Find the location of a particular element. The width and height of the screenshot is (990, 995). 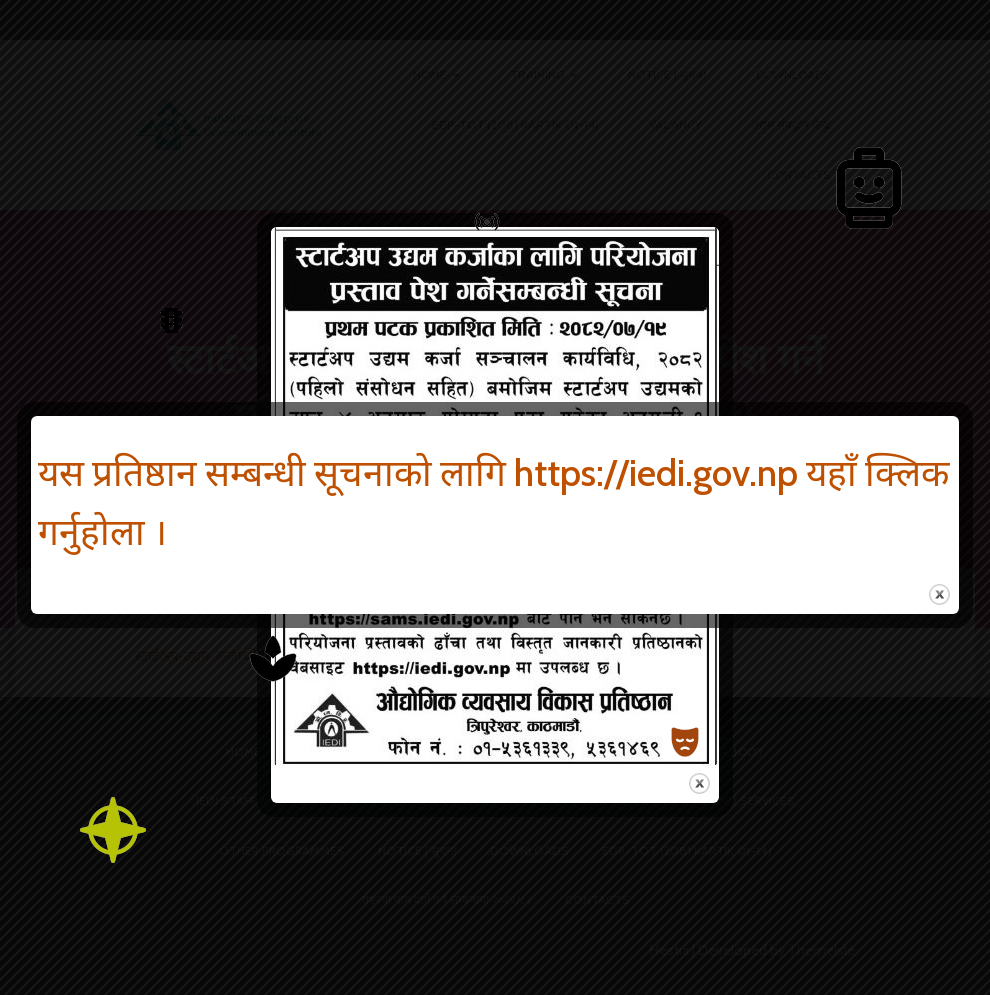

lego or block-style avatar icon is located at coordinates (869, 188).